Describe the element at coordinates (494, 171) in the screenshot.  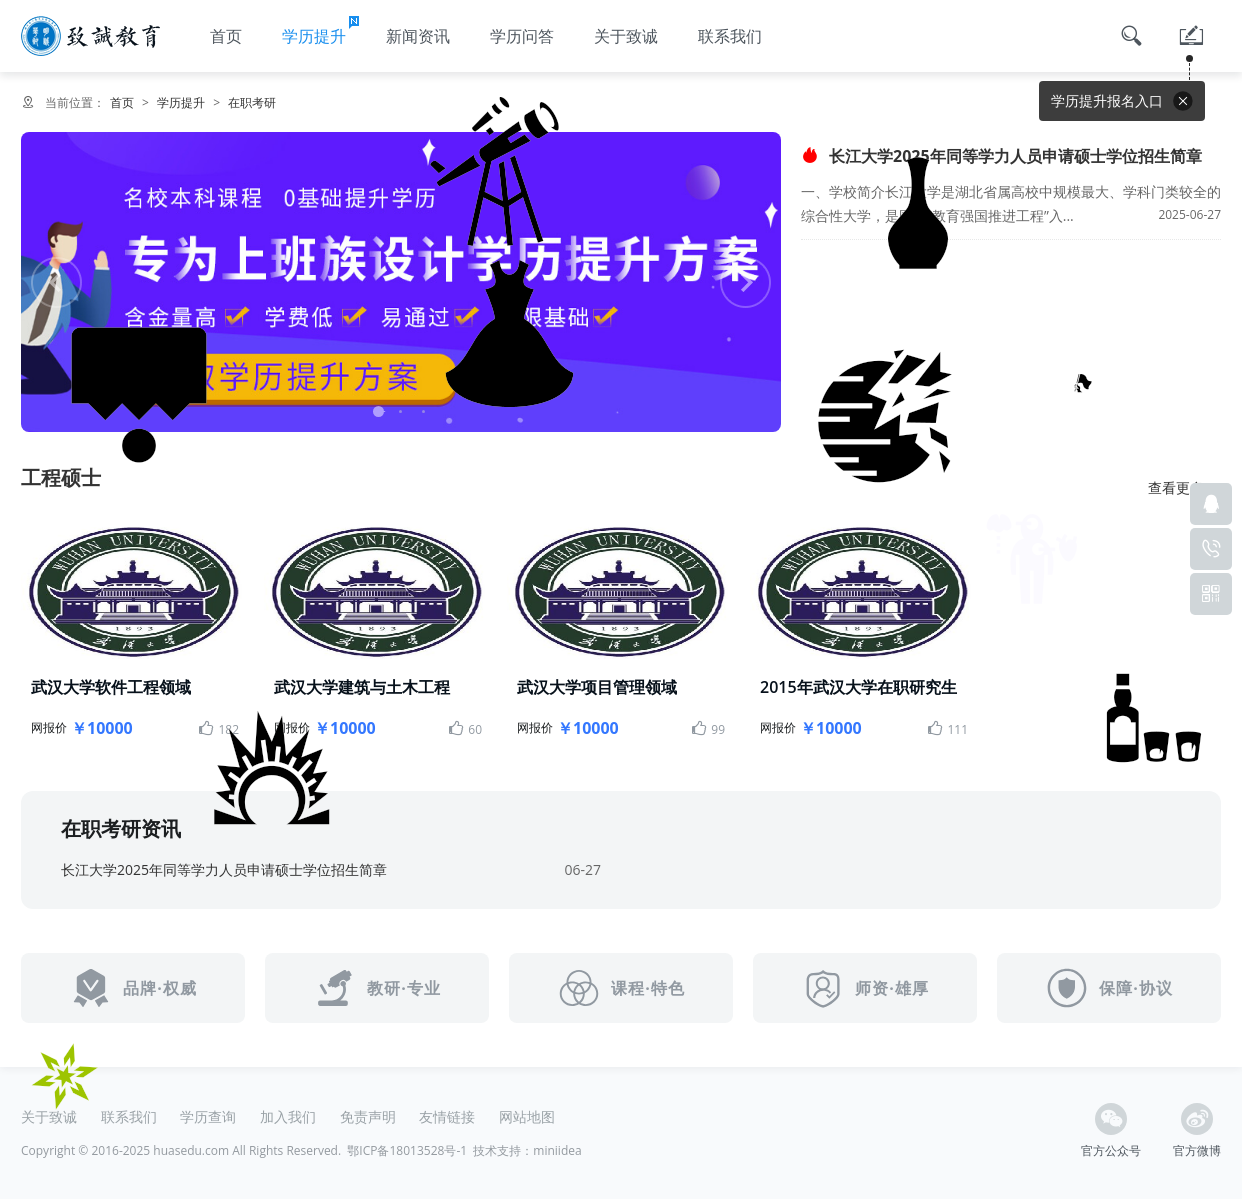
I see `explore or discover new content` at that location.